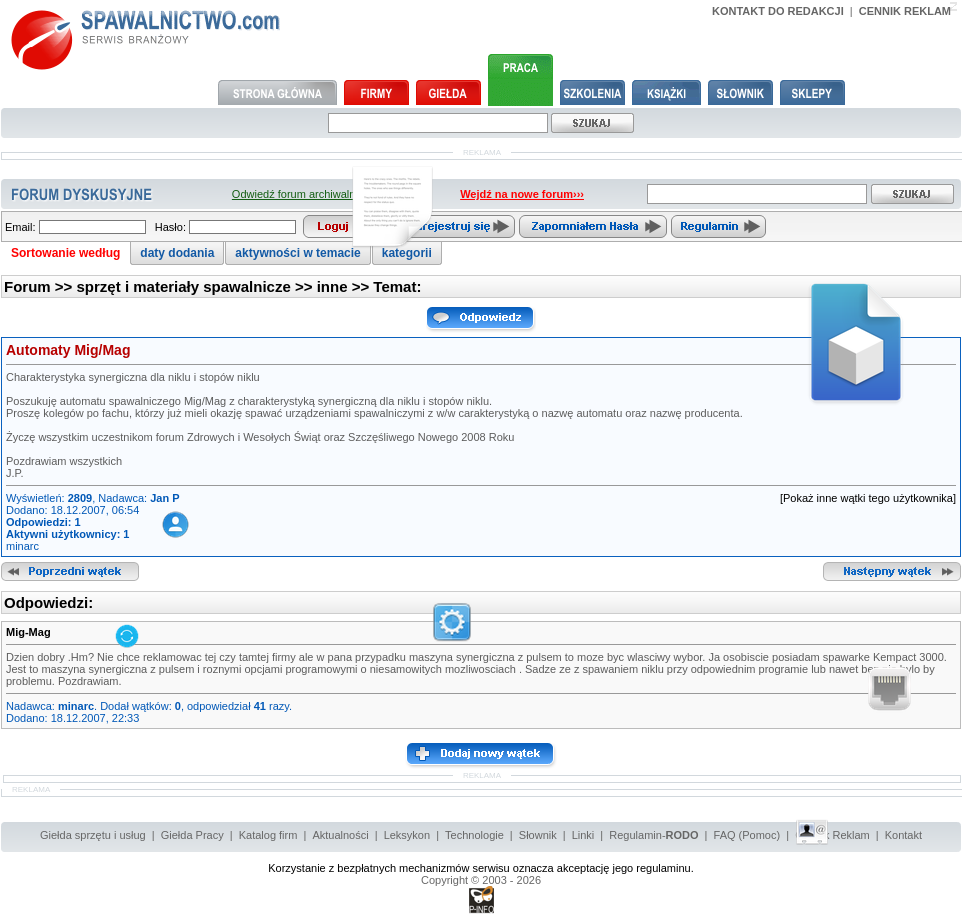 This screenshot has width=962, height=924. What do you see at coordinates (175, 524) in the screenshot?
I see `default user profile avatar` at bounding box center [175, 524].